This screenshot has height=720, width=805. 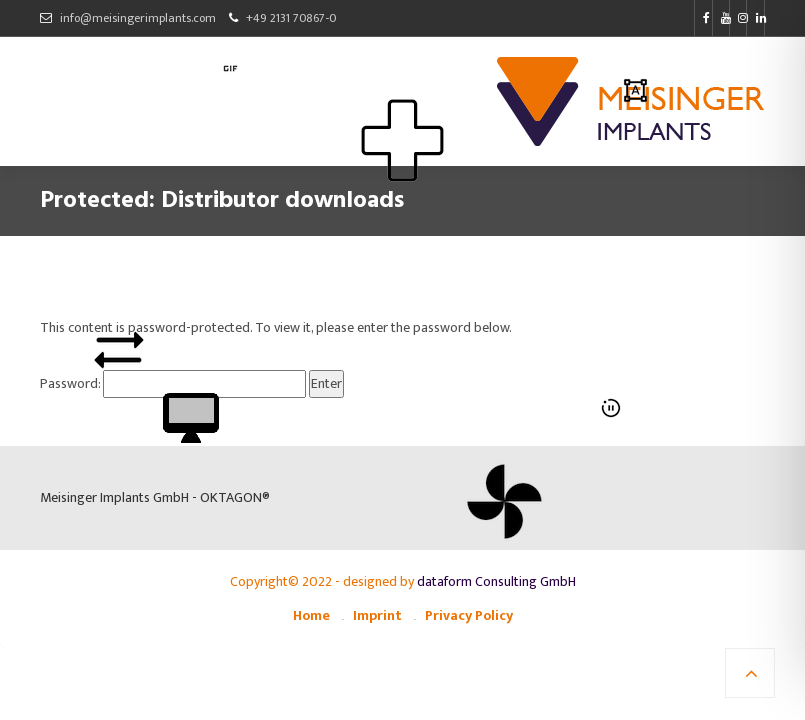 I want to click on switch to desktop view, so click(x=191, y=418).